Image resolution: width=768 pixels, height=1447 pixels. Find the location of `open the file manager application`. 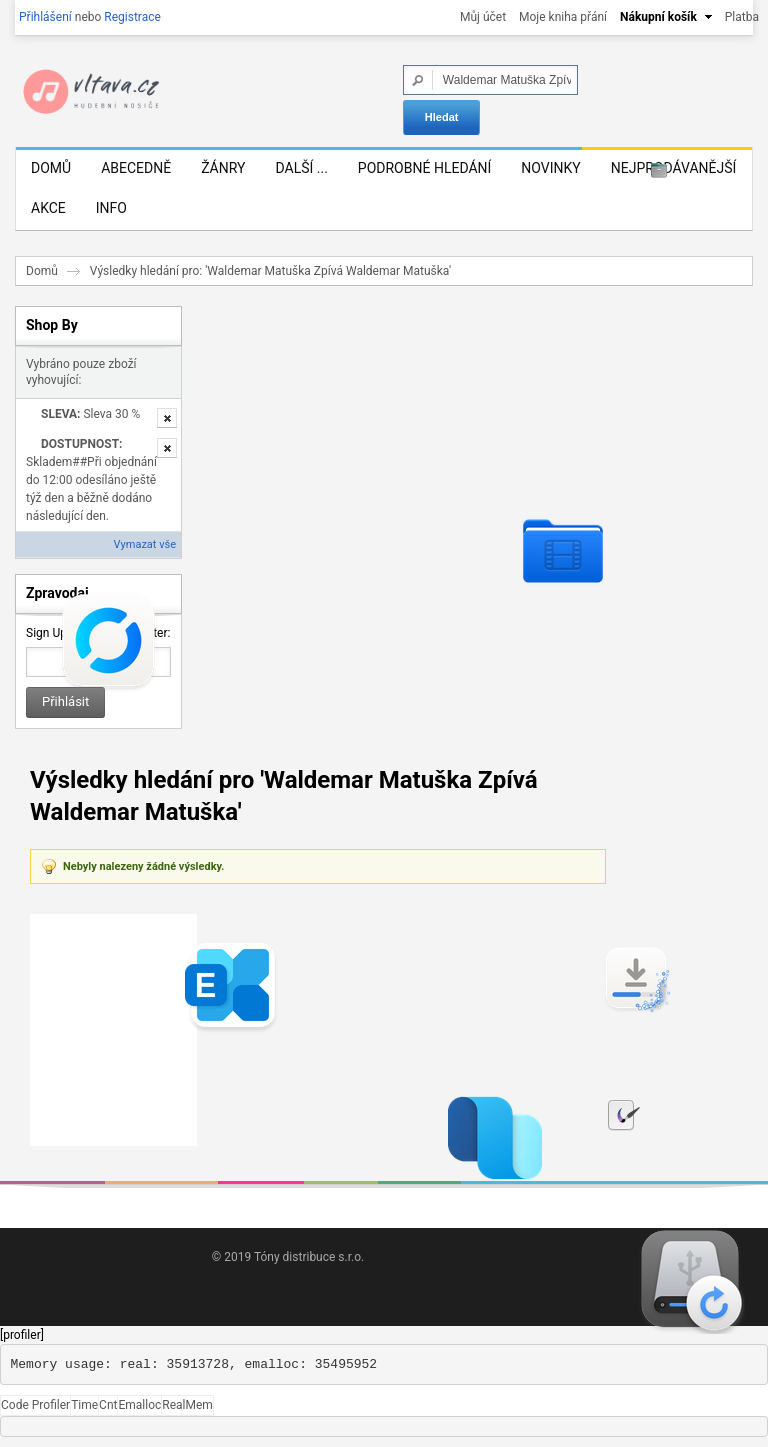

open the file manager application is located at coordinates (659, 170).